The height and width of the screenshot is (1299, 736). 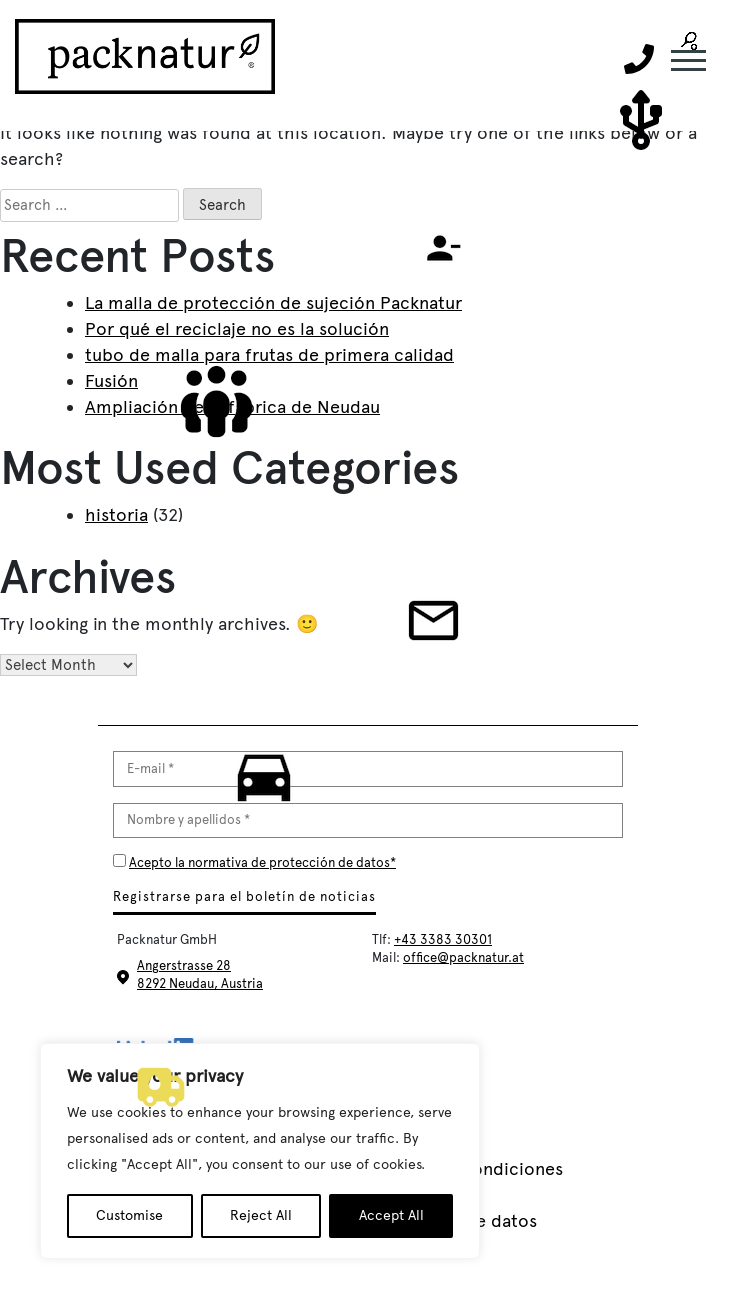 What do you see at coordinates (641, 120) in the screenshot?
I see `connect a USB device` at bounding box center [641, 120].